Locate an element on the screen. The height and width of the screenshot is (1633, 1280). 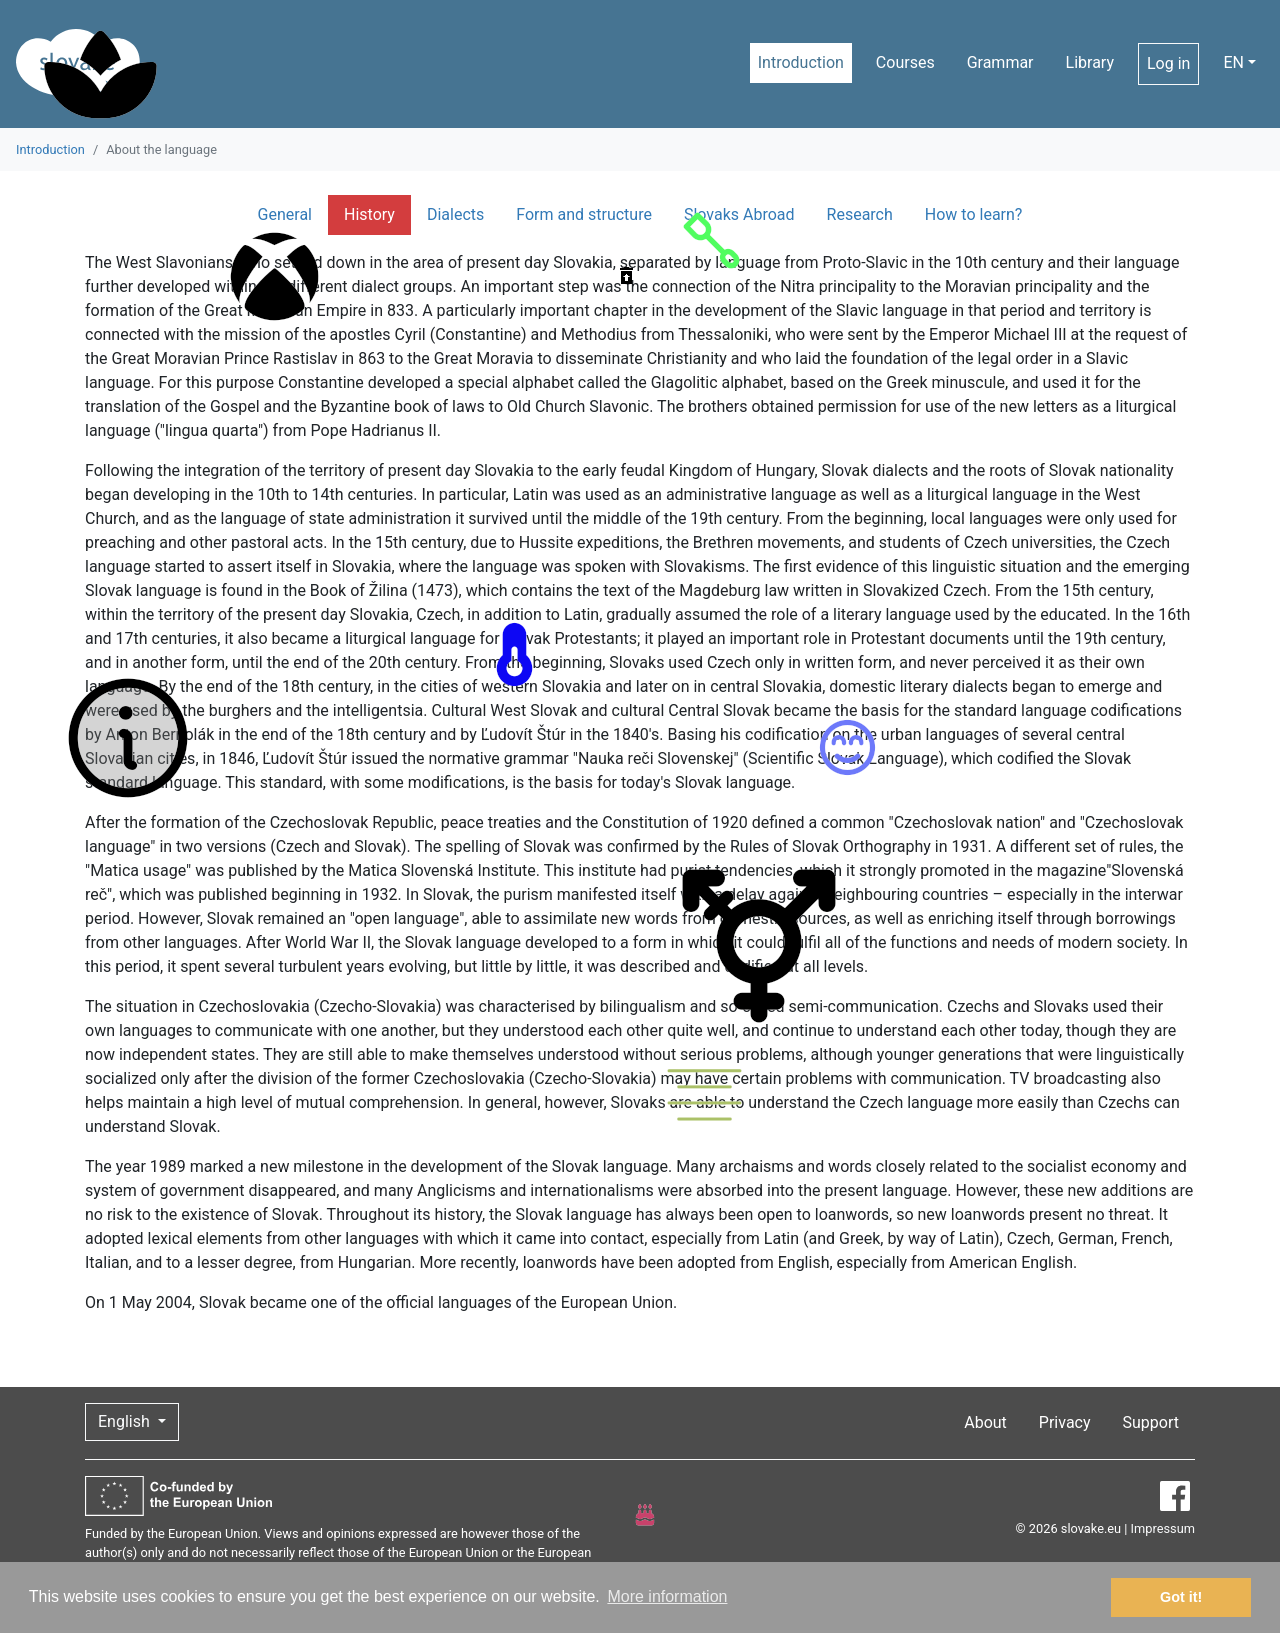
indicates moderate or medium temperature level is located at coordinates (514, 654).